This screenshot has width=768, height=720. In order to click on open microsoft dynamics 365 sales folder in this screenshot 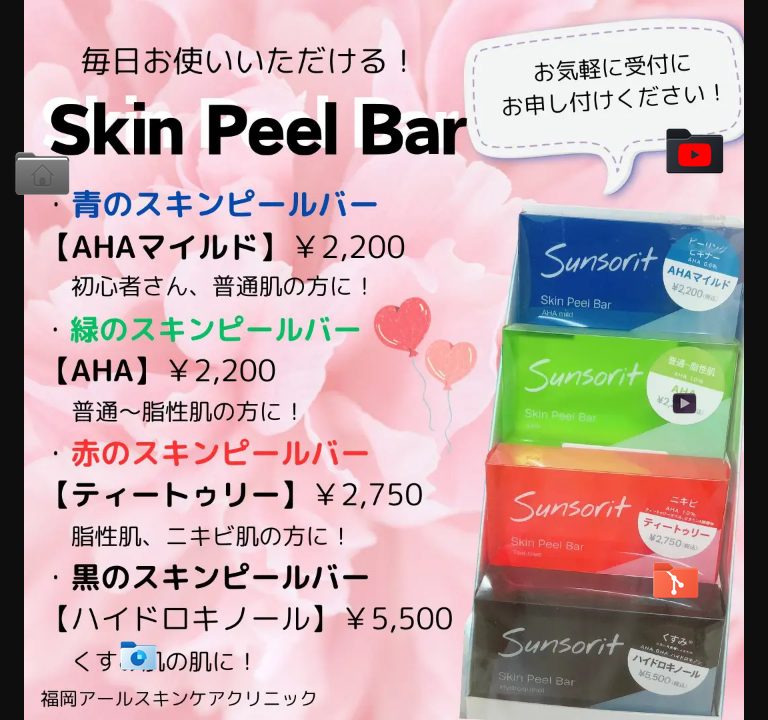, I will do `click(138, 656)`.